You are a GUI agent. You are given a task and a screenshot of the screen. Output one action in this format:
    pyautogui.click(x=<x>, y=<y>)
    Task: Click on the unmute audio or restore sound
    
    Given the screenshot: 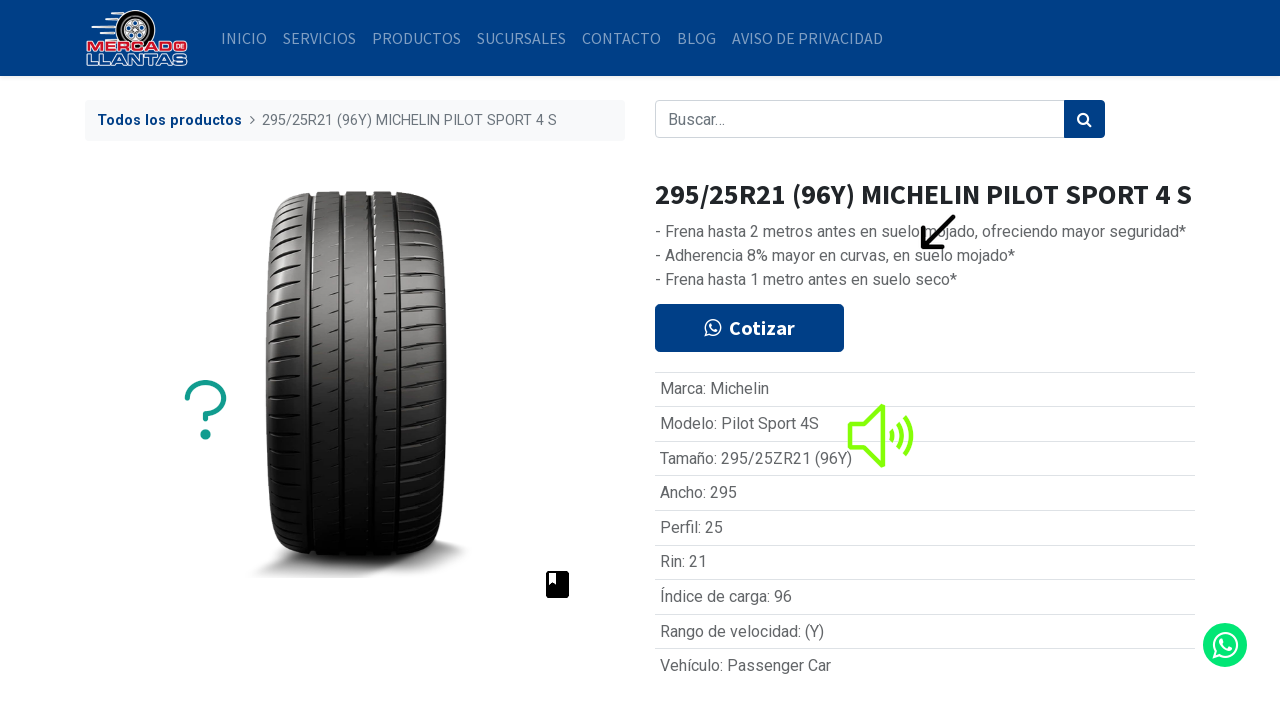 What is the action you would take?
    pyautogui.click(x=880, y=436)
    